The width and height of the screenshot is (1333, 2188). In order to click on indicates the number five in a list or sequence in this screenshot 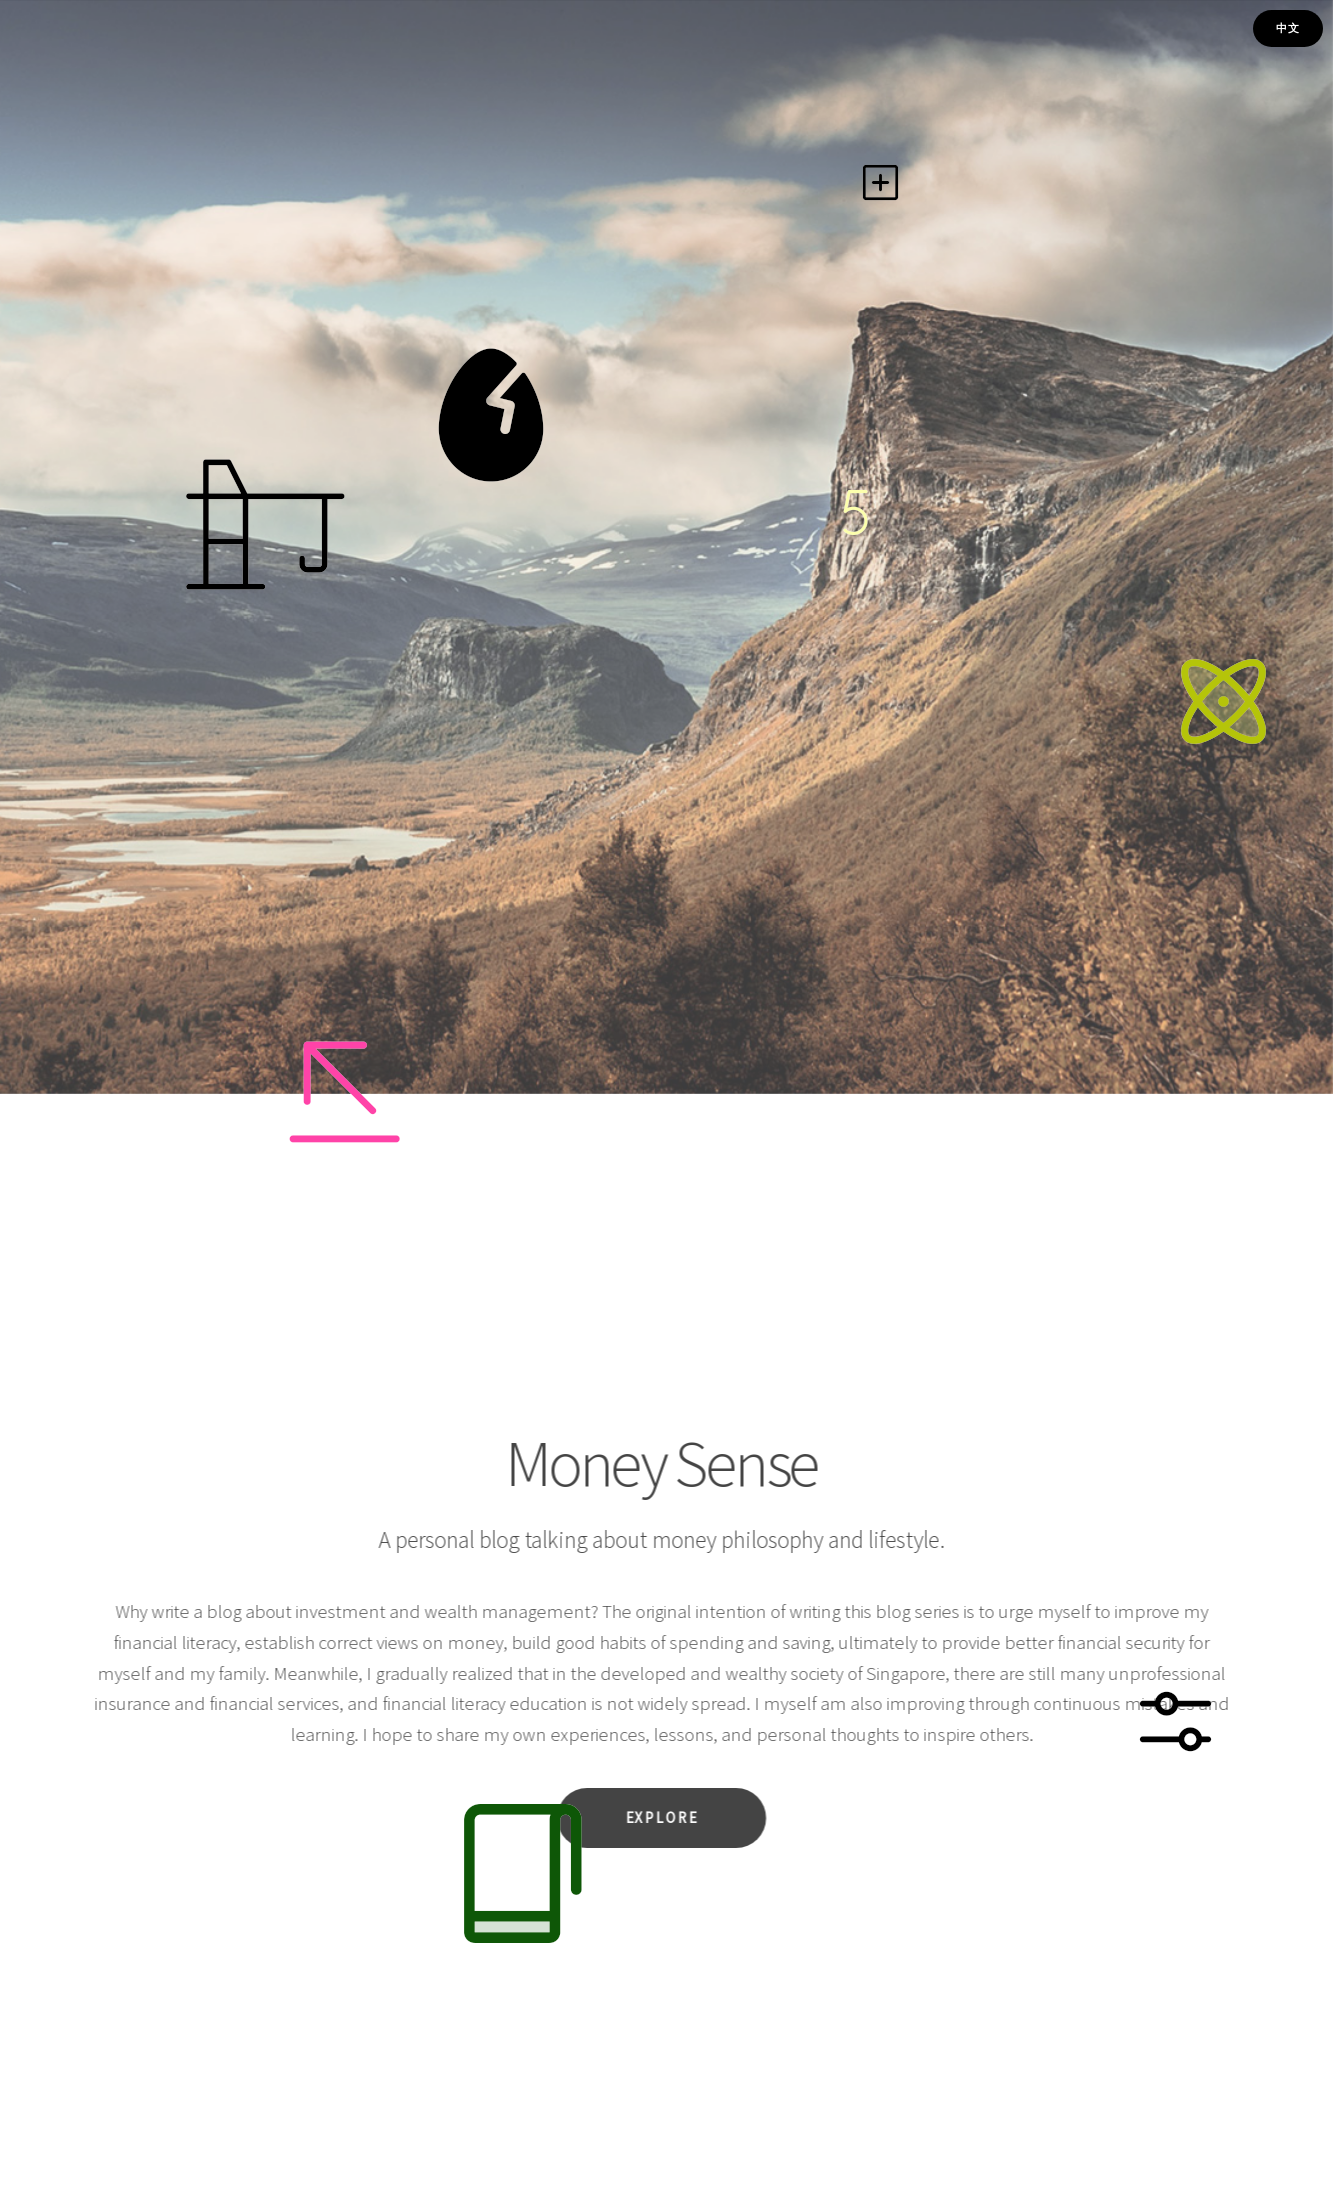, I will do `click(855, 512)`.